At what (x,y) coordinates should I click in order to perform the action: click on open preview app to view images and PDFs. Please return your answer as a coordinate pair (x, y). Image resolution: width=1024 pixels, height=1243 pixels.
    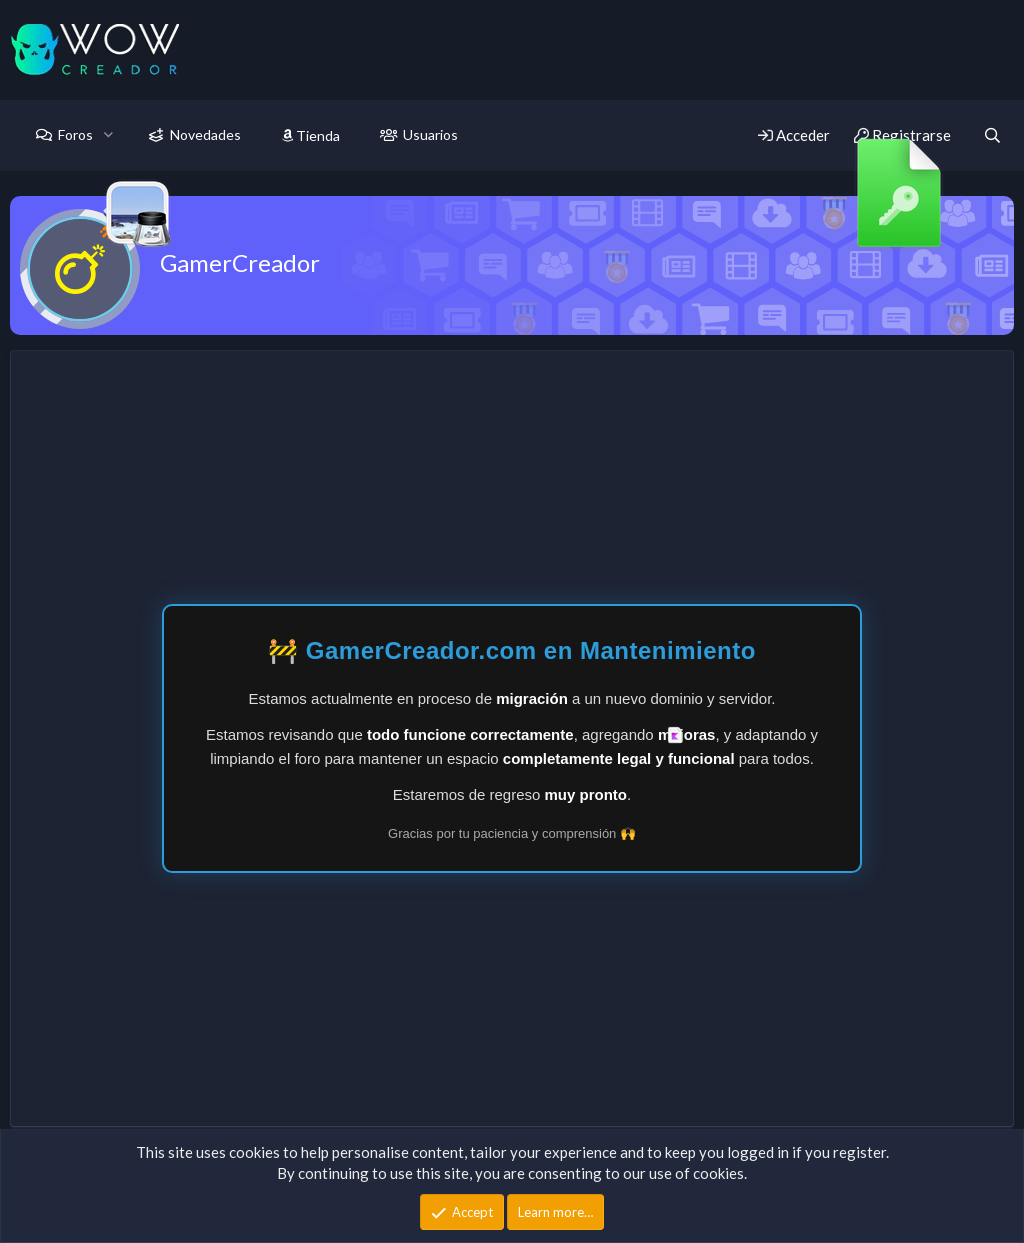
    Looking at the image, I should click on (137, 212).